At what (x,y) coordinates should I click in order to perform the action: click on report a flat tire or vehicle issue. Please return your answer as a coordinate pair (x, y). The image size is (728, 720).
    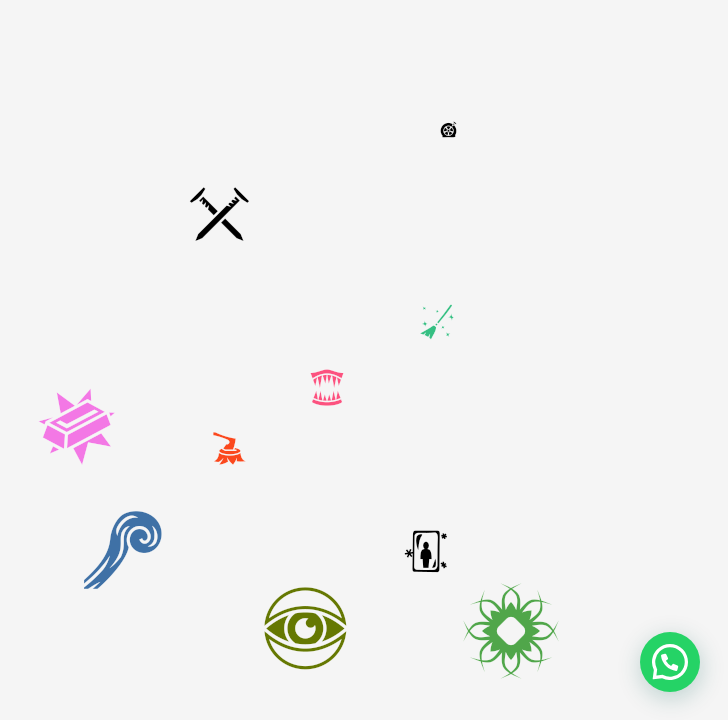
    Looking at the image, I should click on (448, 129).